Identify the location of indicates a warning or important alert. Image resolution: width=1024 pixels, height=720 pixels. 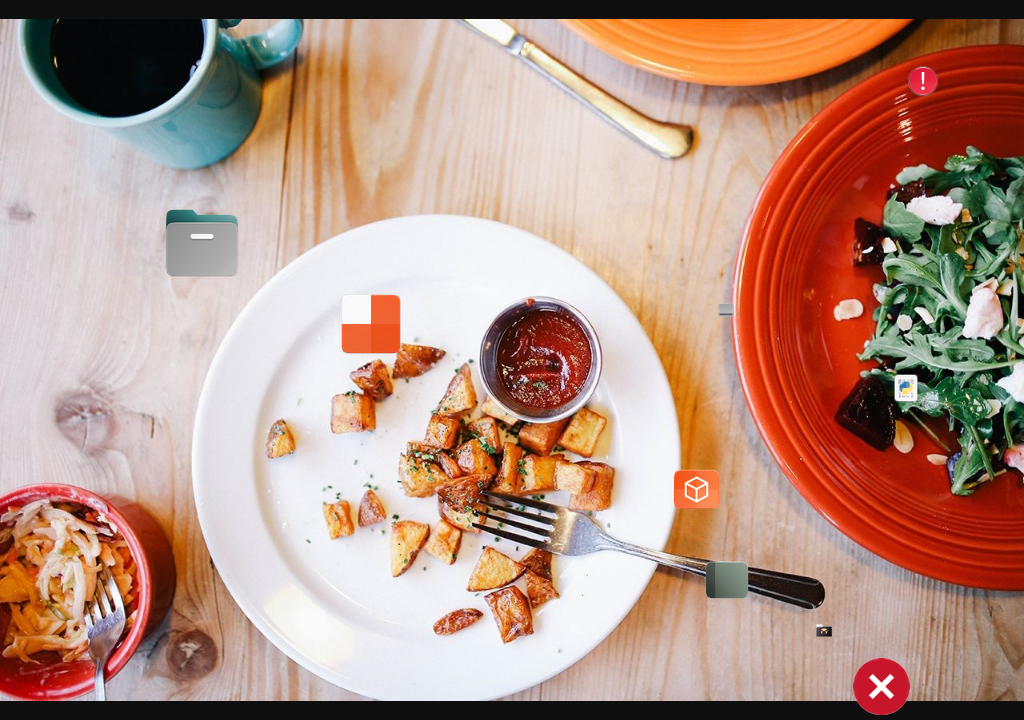
(923, 81).